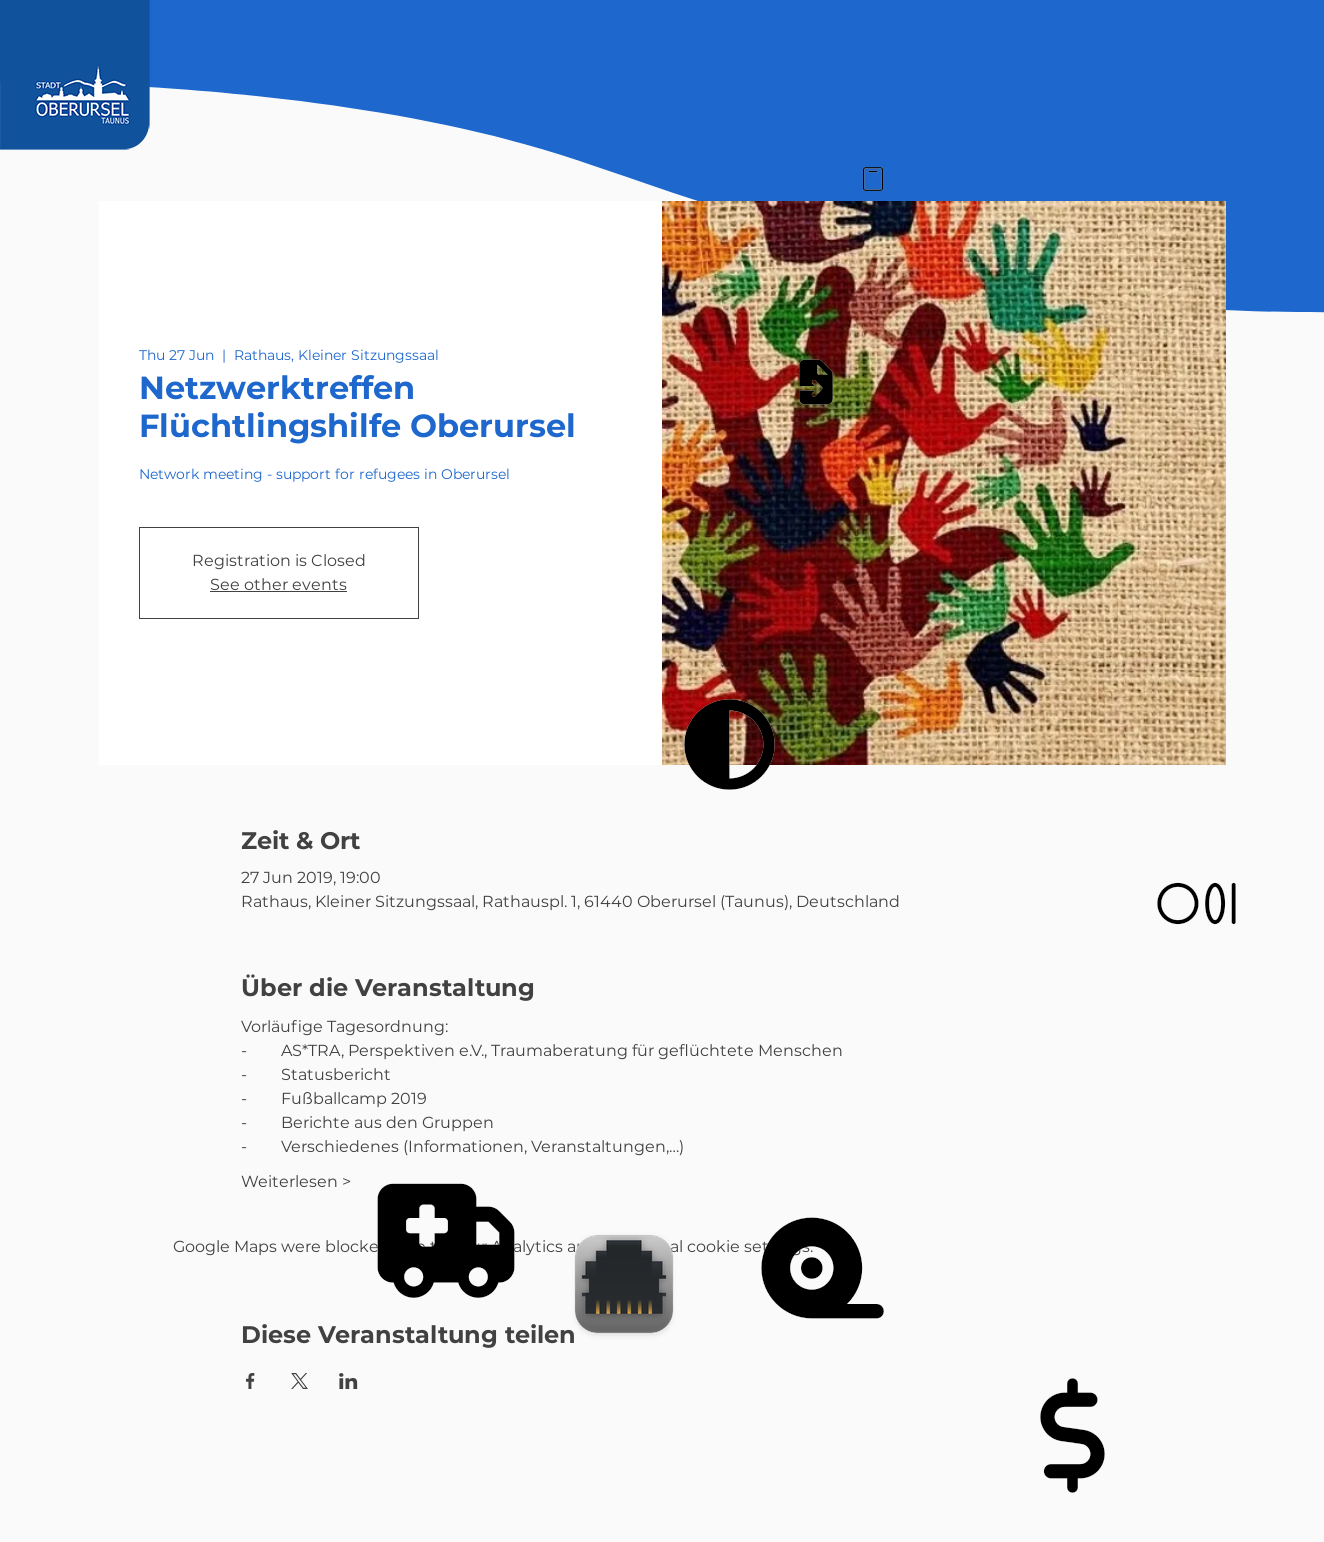 This screenshot has width=1324, height=1542. Describe the element at coordinates (624, 1284) in the screenshot. I see `indicates an RJ11 telephone/DSL network port` at that location.